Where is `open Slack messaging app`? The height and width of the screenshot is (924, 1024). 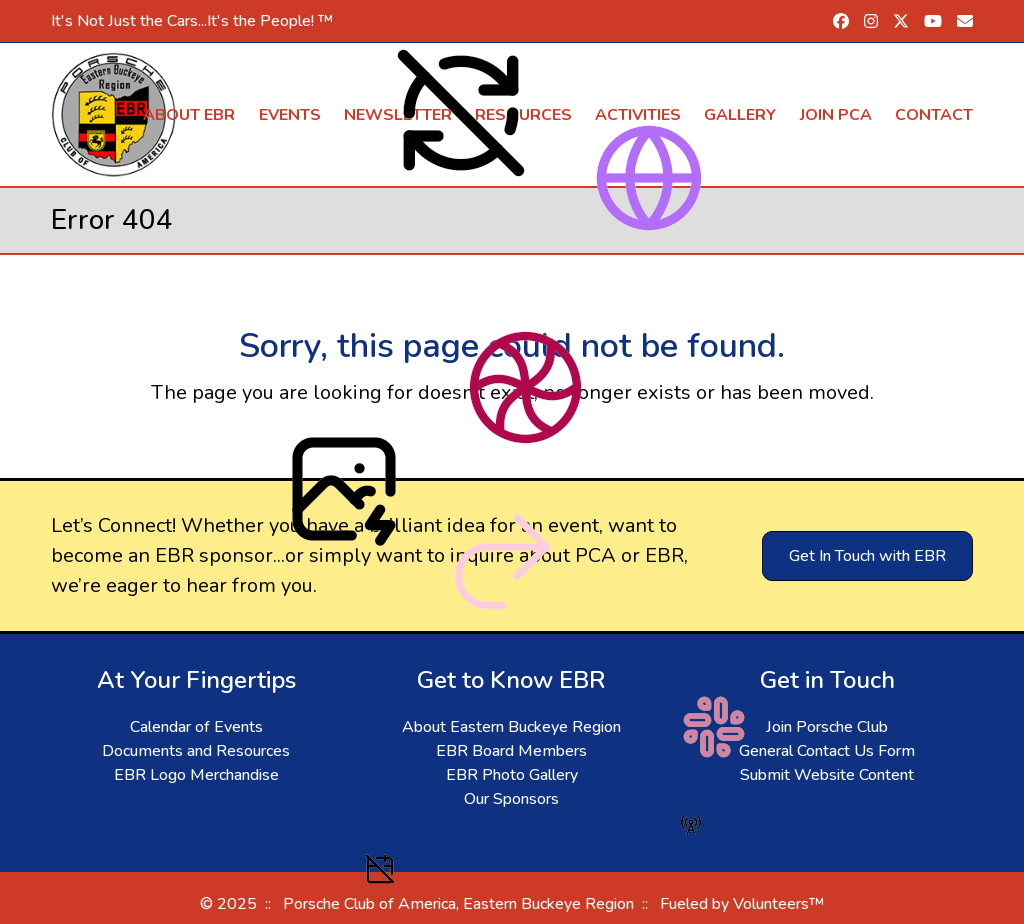
open Slack messaging app is located at coordinates (714, 727).